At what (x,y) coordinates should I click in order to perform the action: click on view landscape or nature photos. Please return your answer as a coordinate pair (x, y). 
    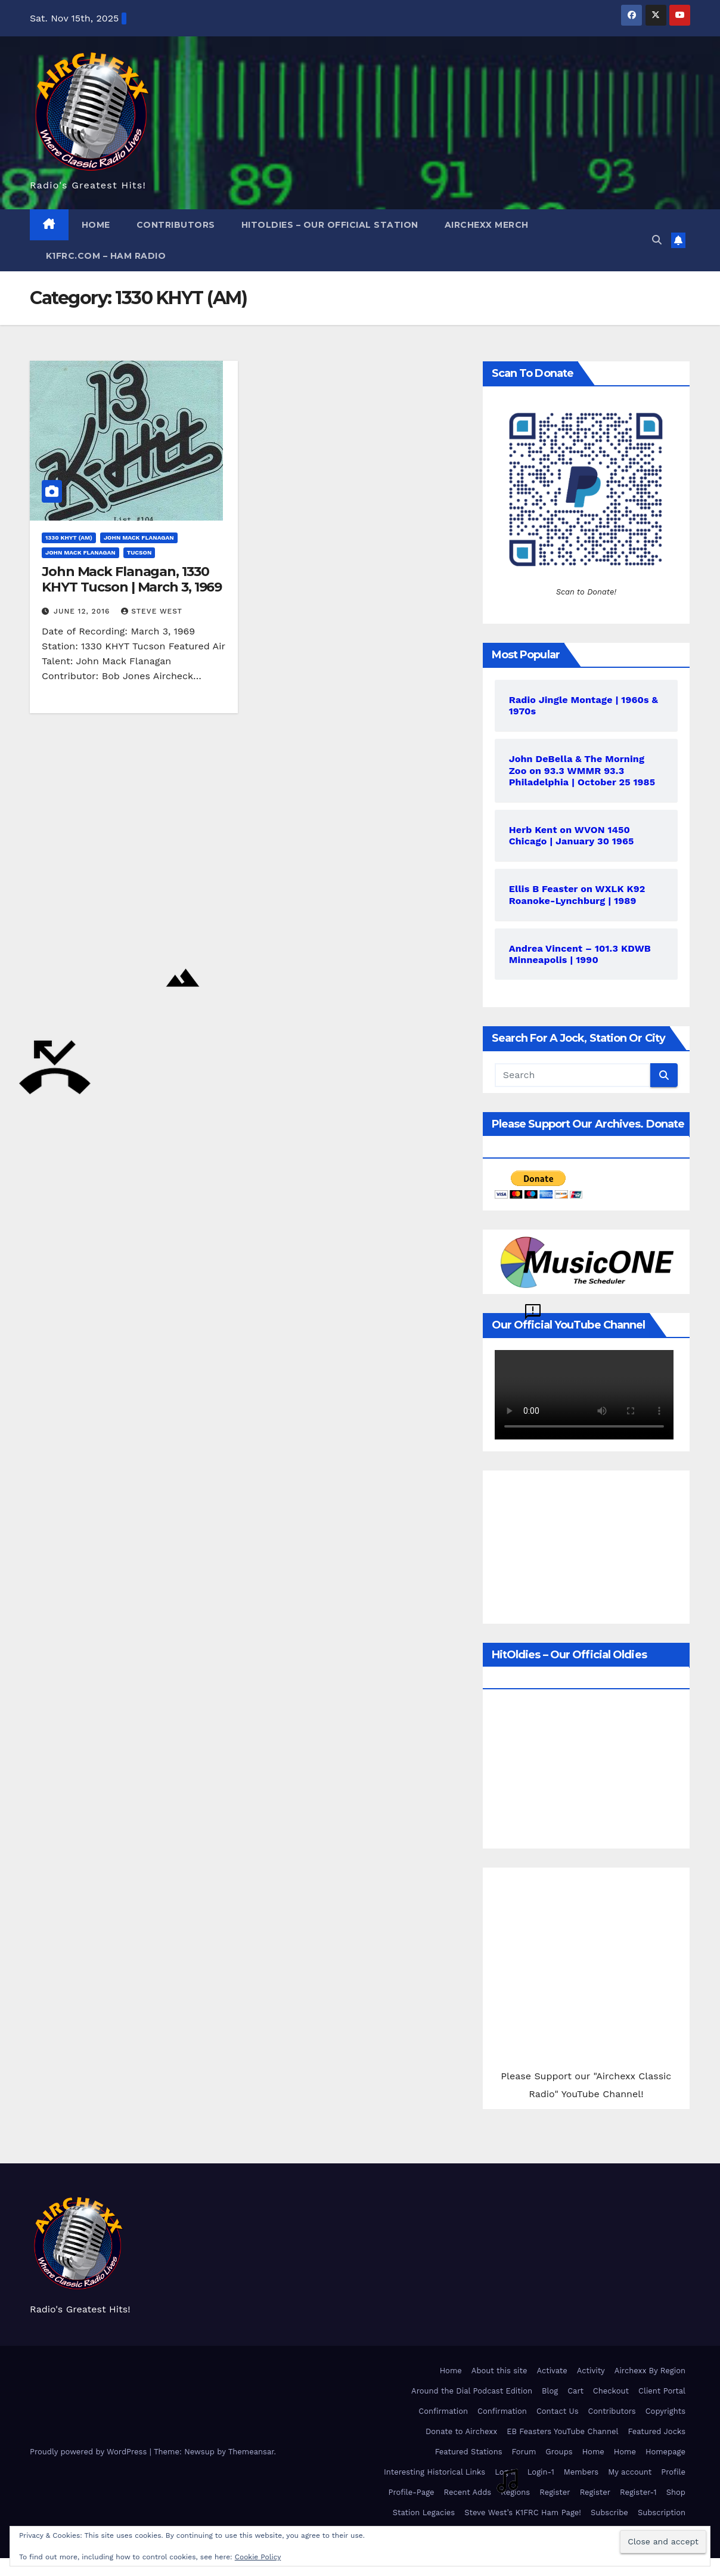
    Looking at the image, I should click on (182, 977).